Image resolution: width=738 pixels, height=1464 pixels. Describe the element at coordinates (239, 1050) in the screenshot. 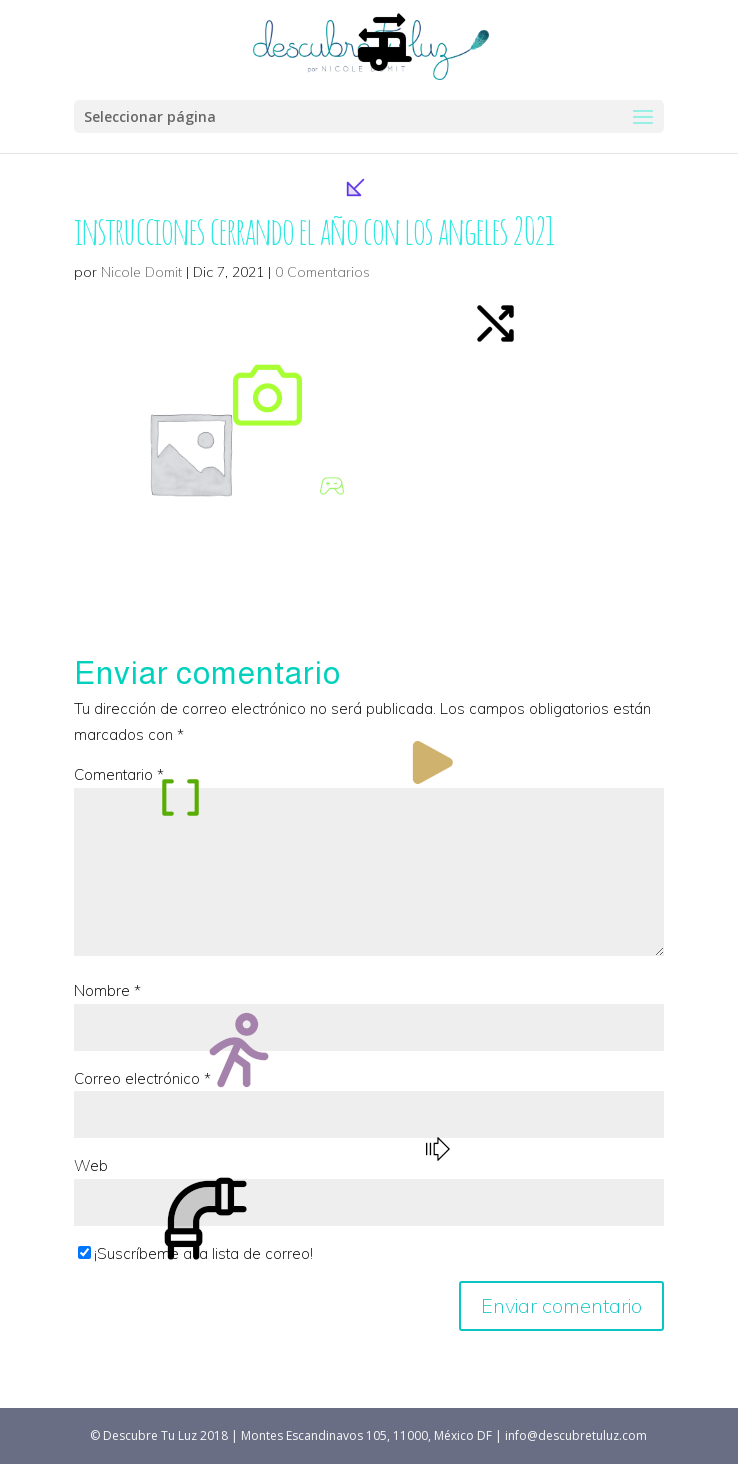

I see `indicates walking directions or pedestrian mode` at that location.